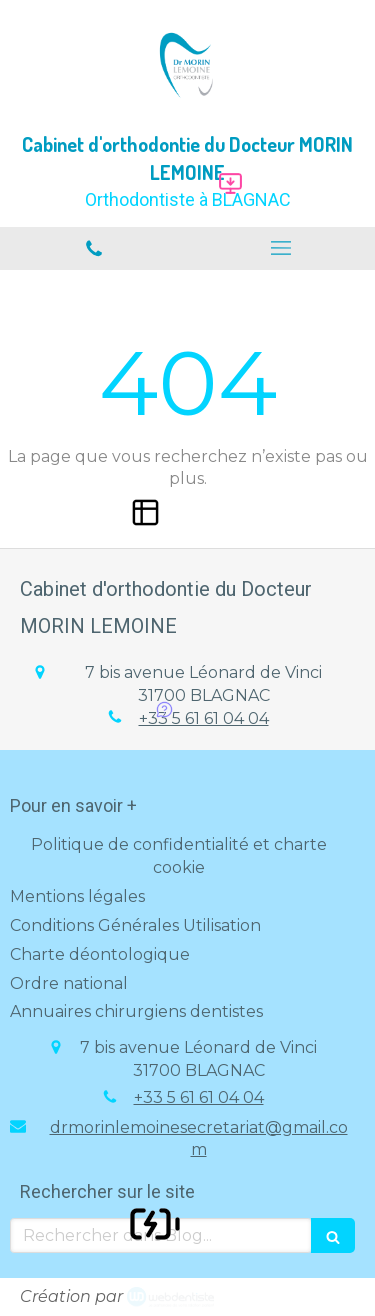 Image resolution: width=375 pixels, height=1316 pixels. I want to click on access help or support chat, so click(164, 709).